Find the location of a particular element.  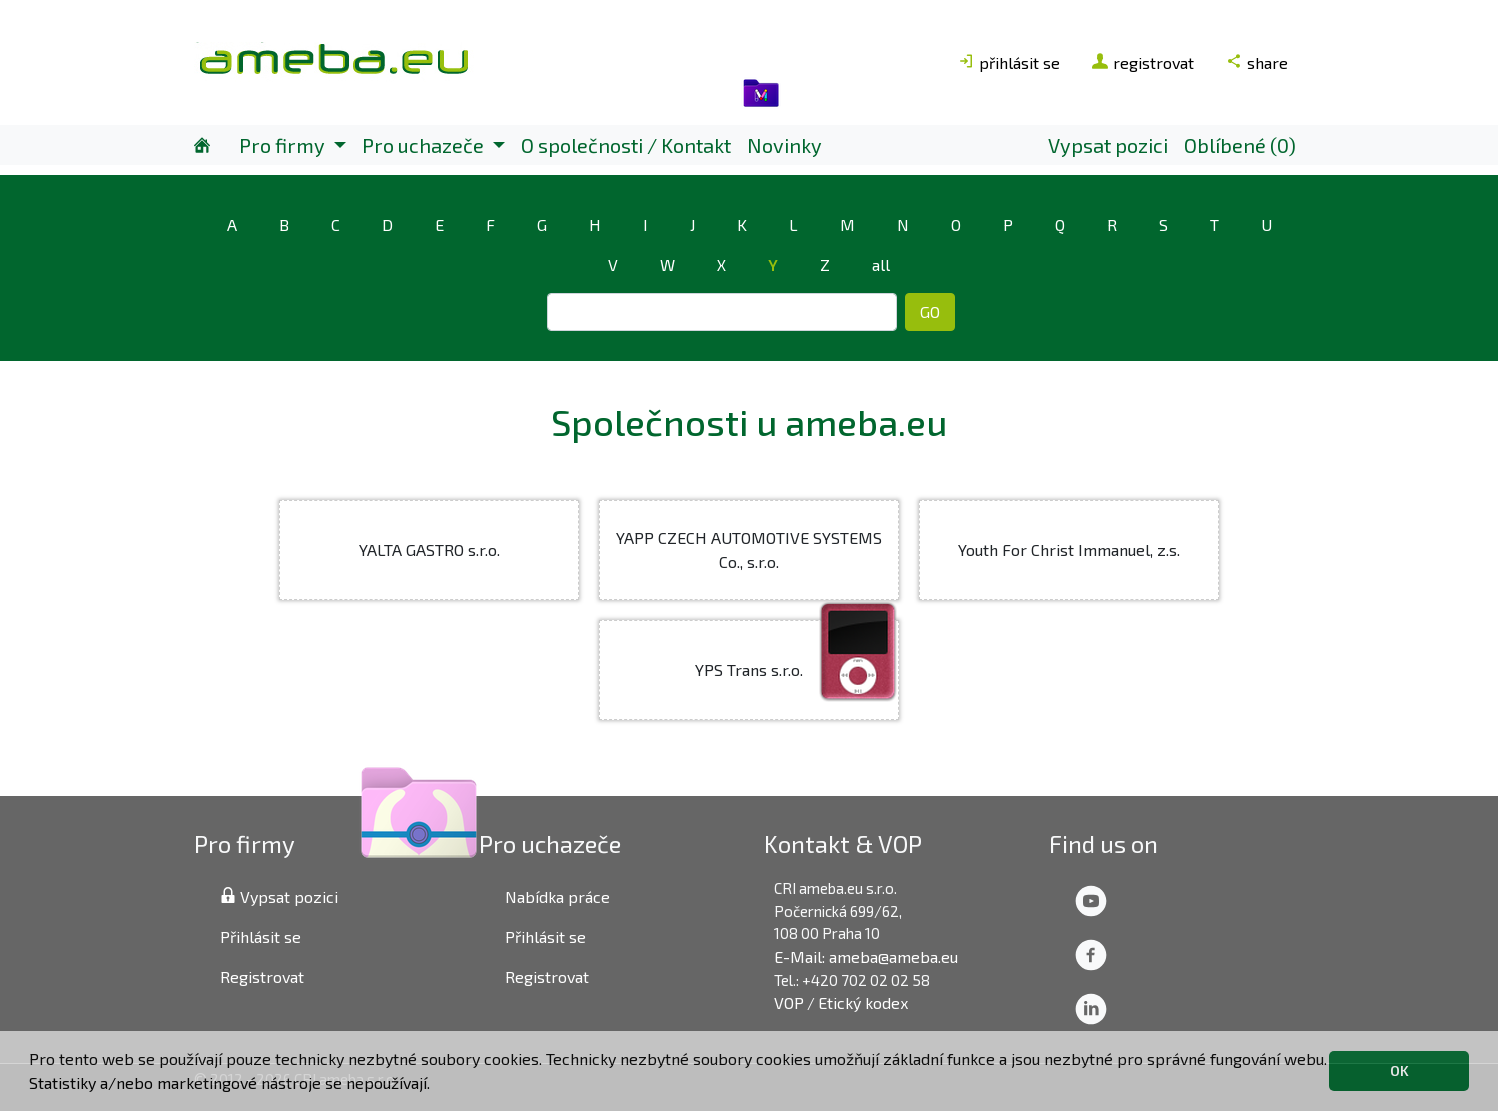

indicates a connected iPod nano device is located at coordinates (858, 629).